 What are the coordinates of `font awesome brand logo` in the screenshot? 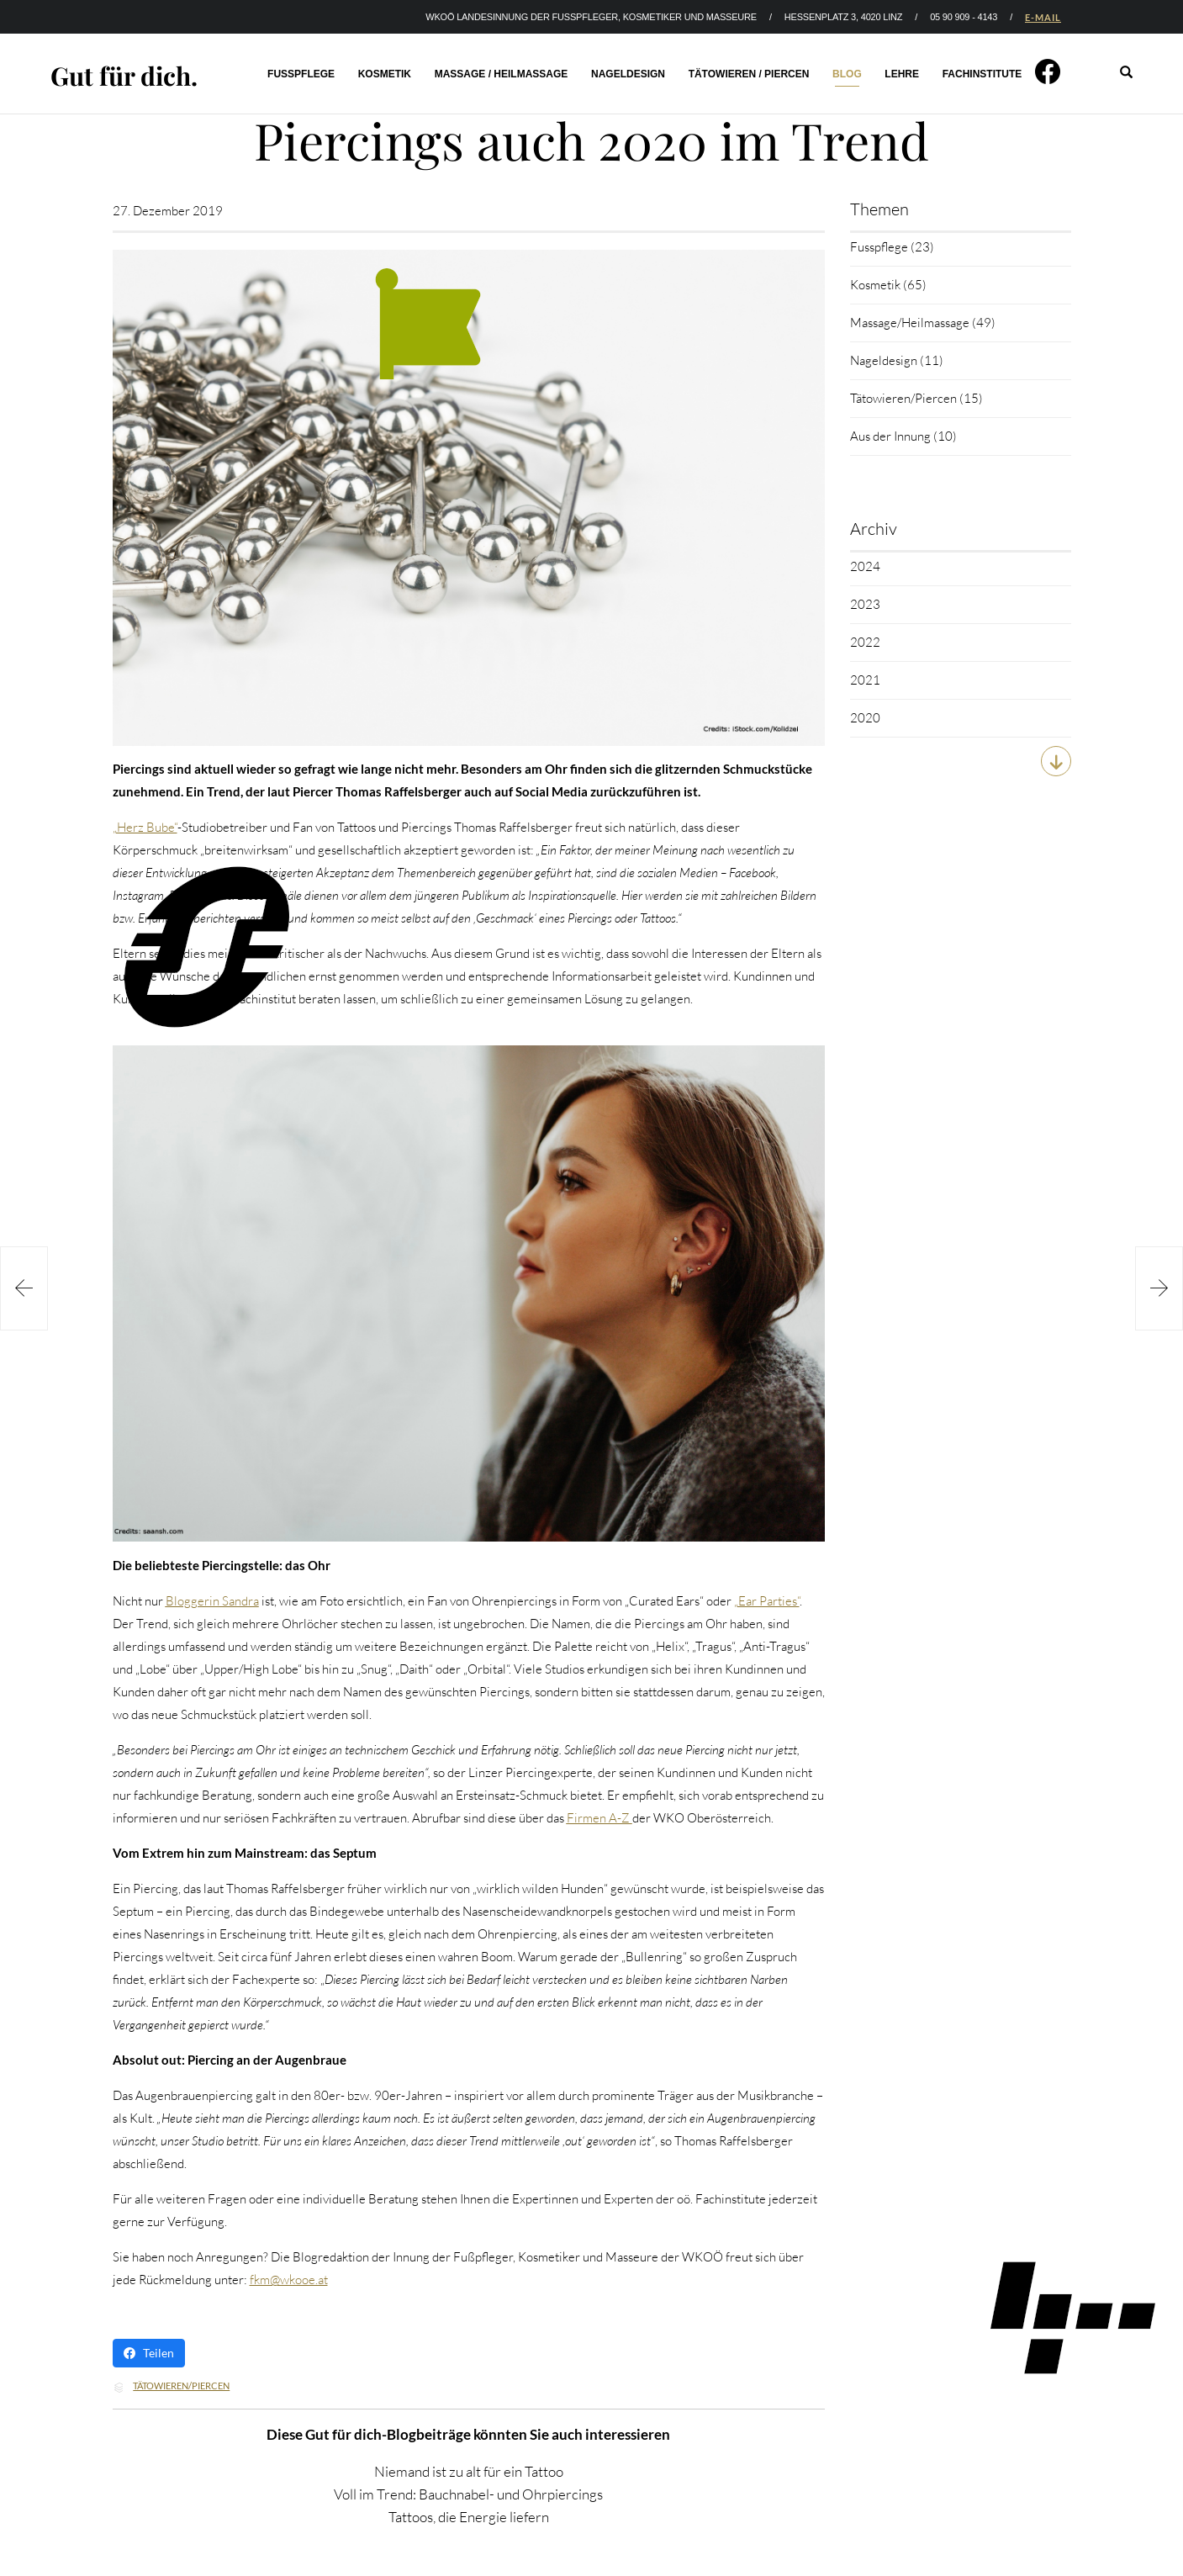 It's located at (428, 324).